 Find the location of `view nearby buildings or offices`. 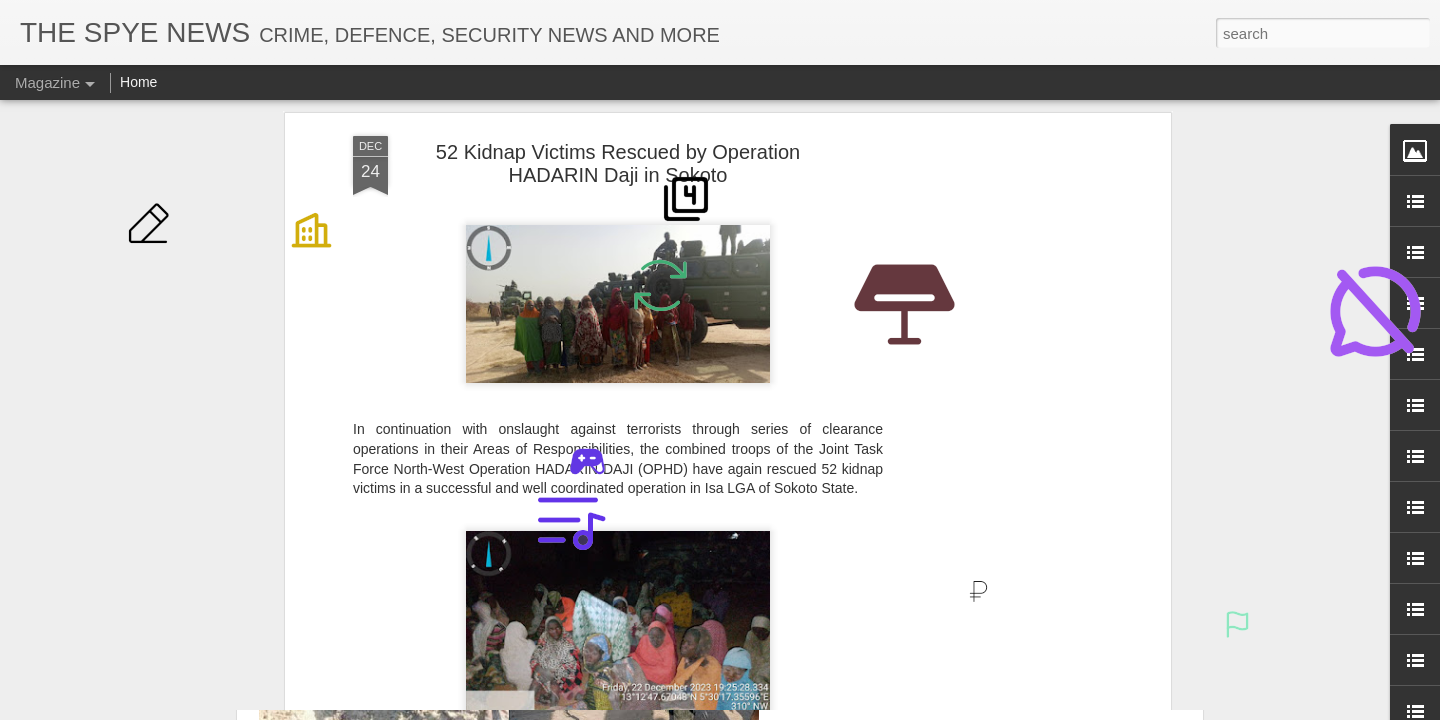

view nearby buildings or offices is located at coordinates (311, 231).